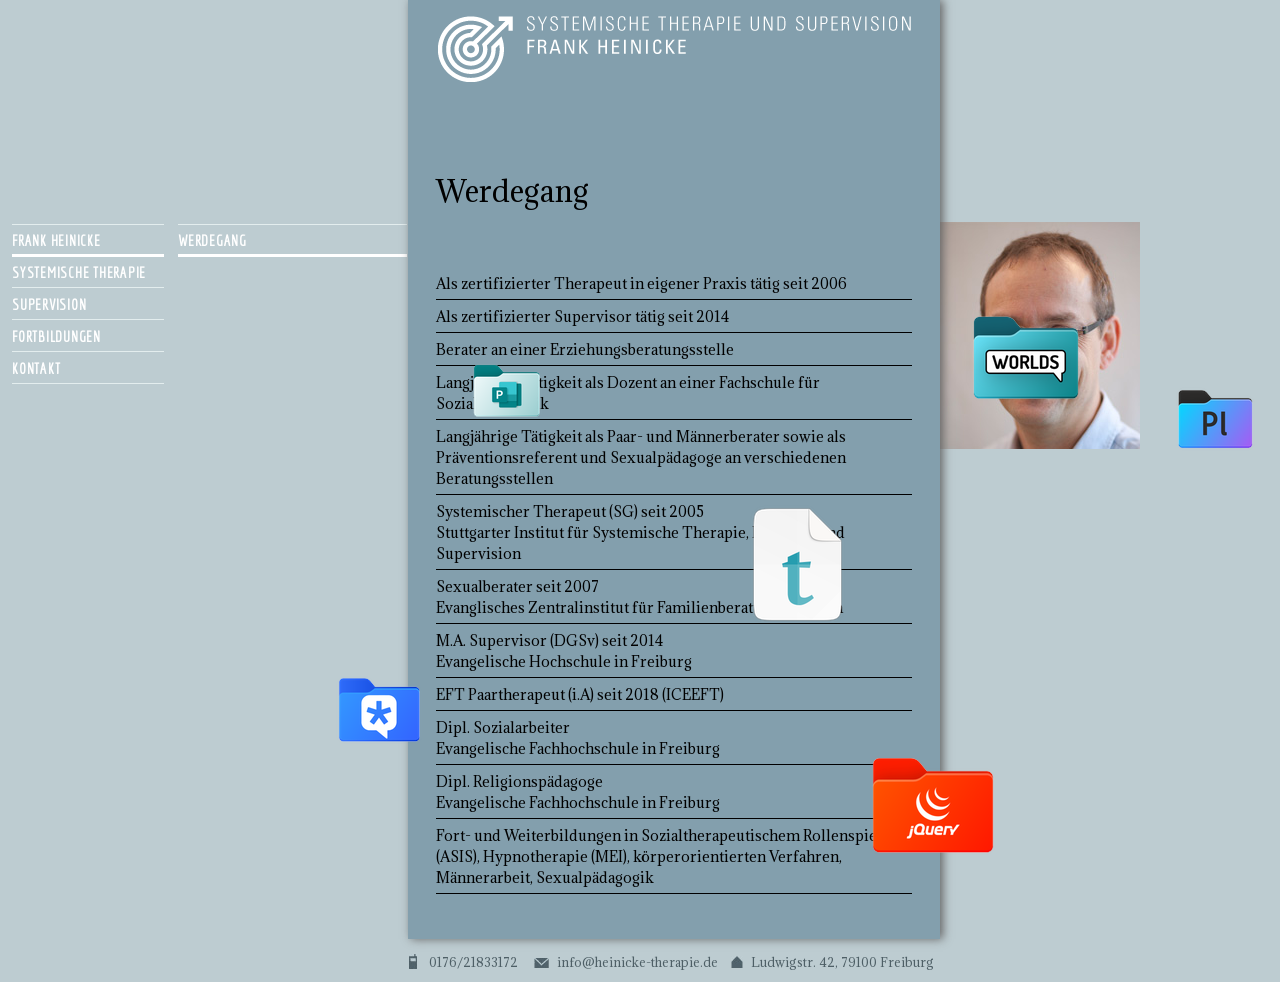 The height and width of the screenshot is (982, 1280). I want to click on folder containing jQuery library files, so click(932, 808).